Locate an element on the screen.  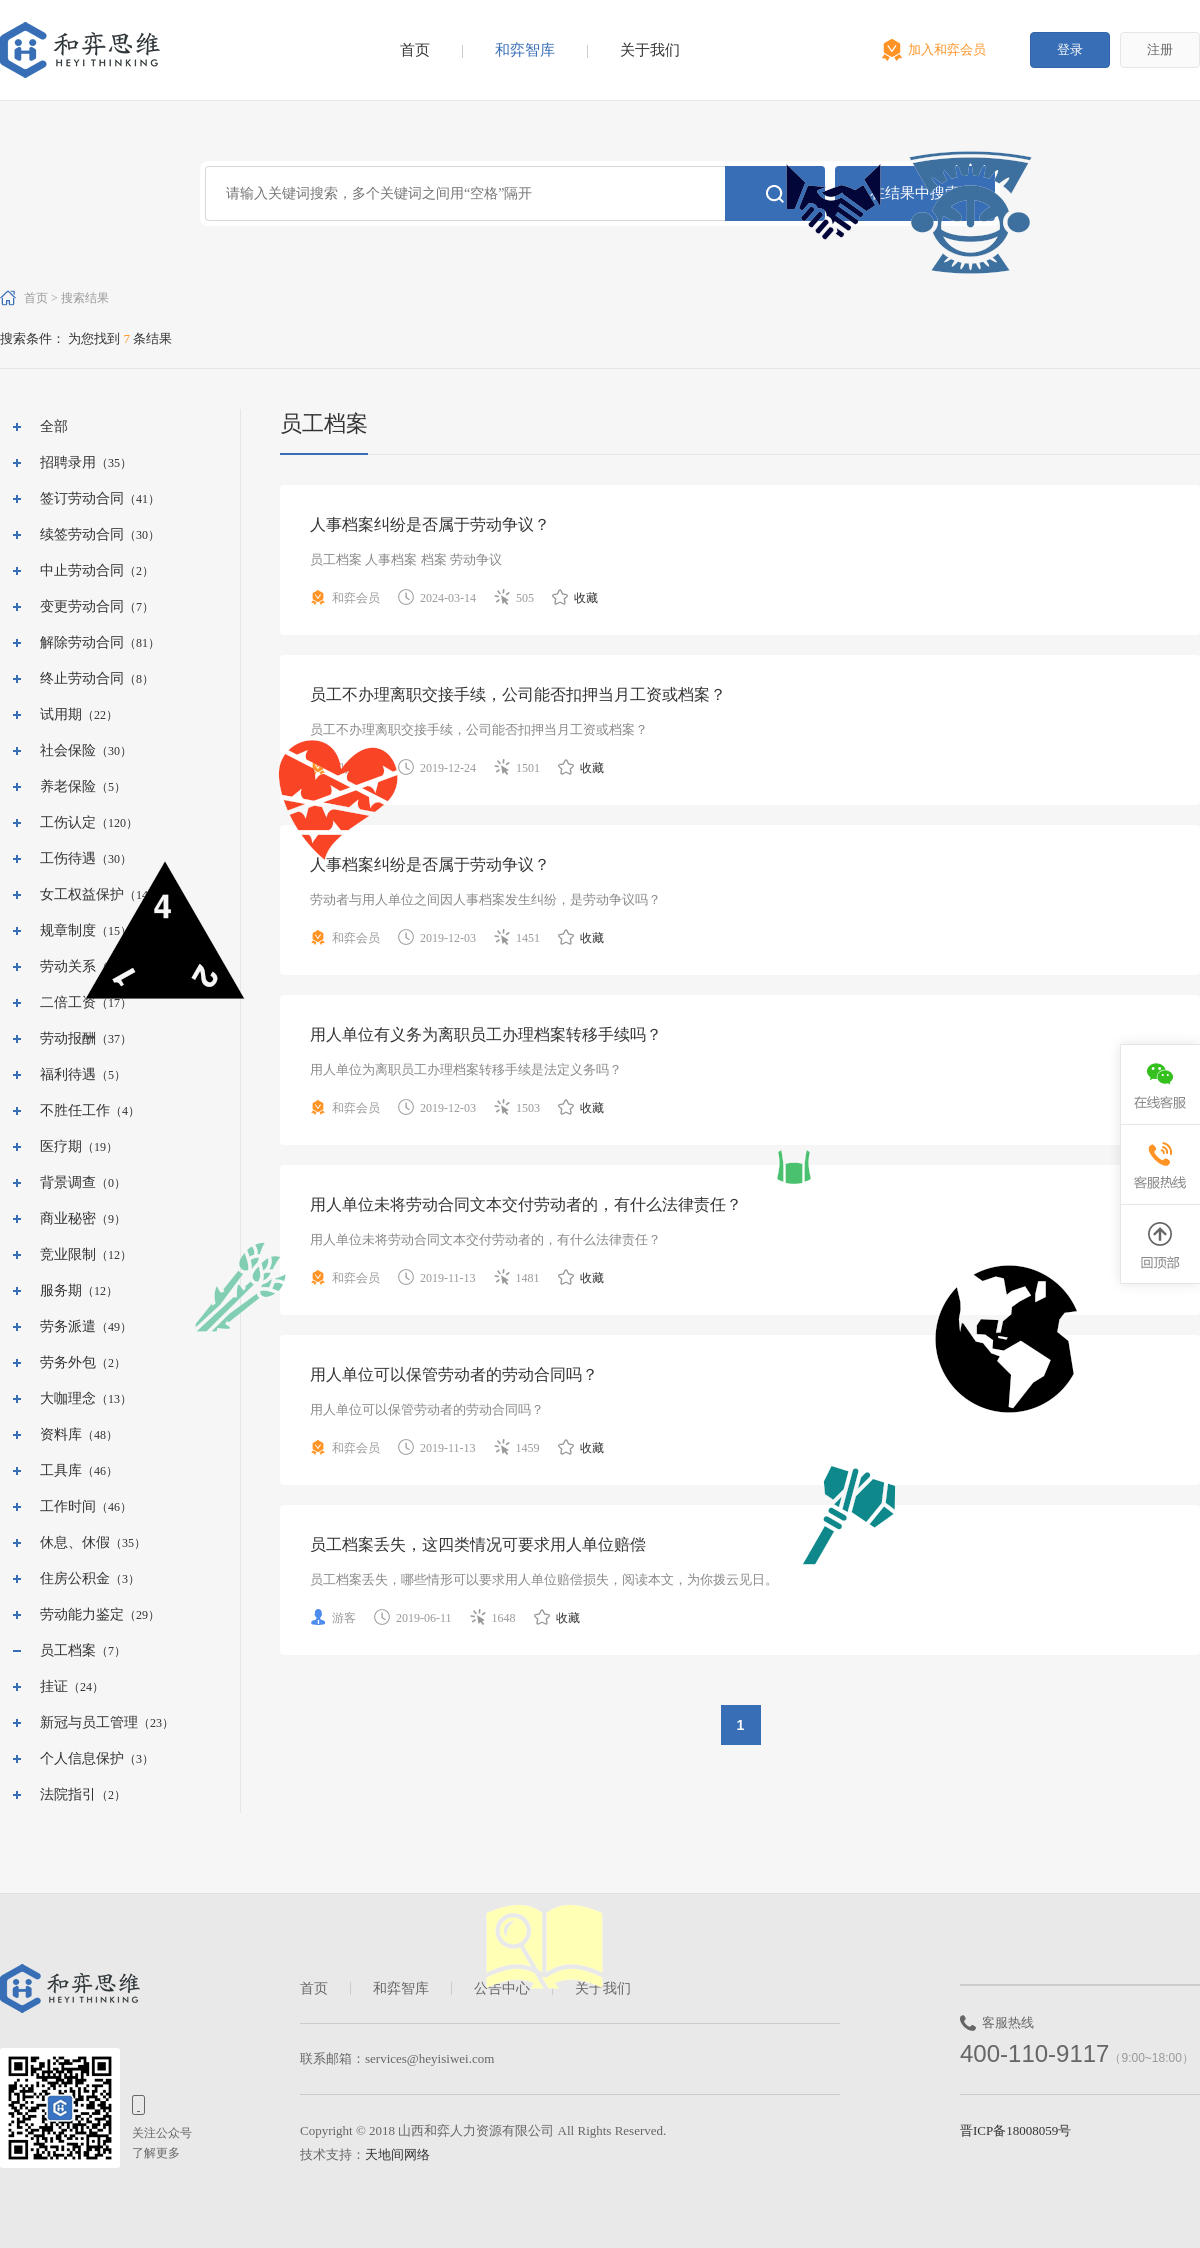
confirm a deal or agreement is located at coordinates (833, 202).